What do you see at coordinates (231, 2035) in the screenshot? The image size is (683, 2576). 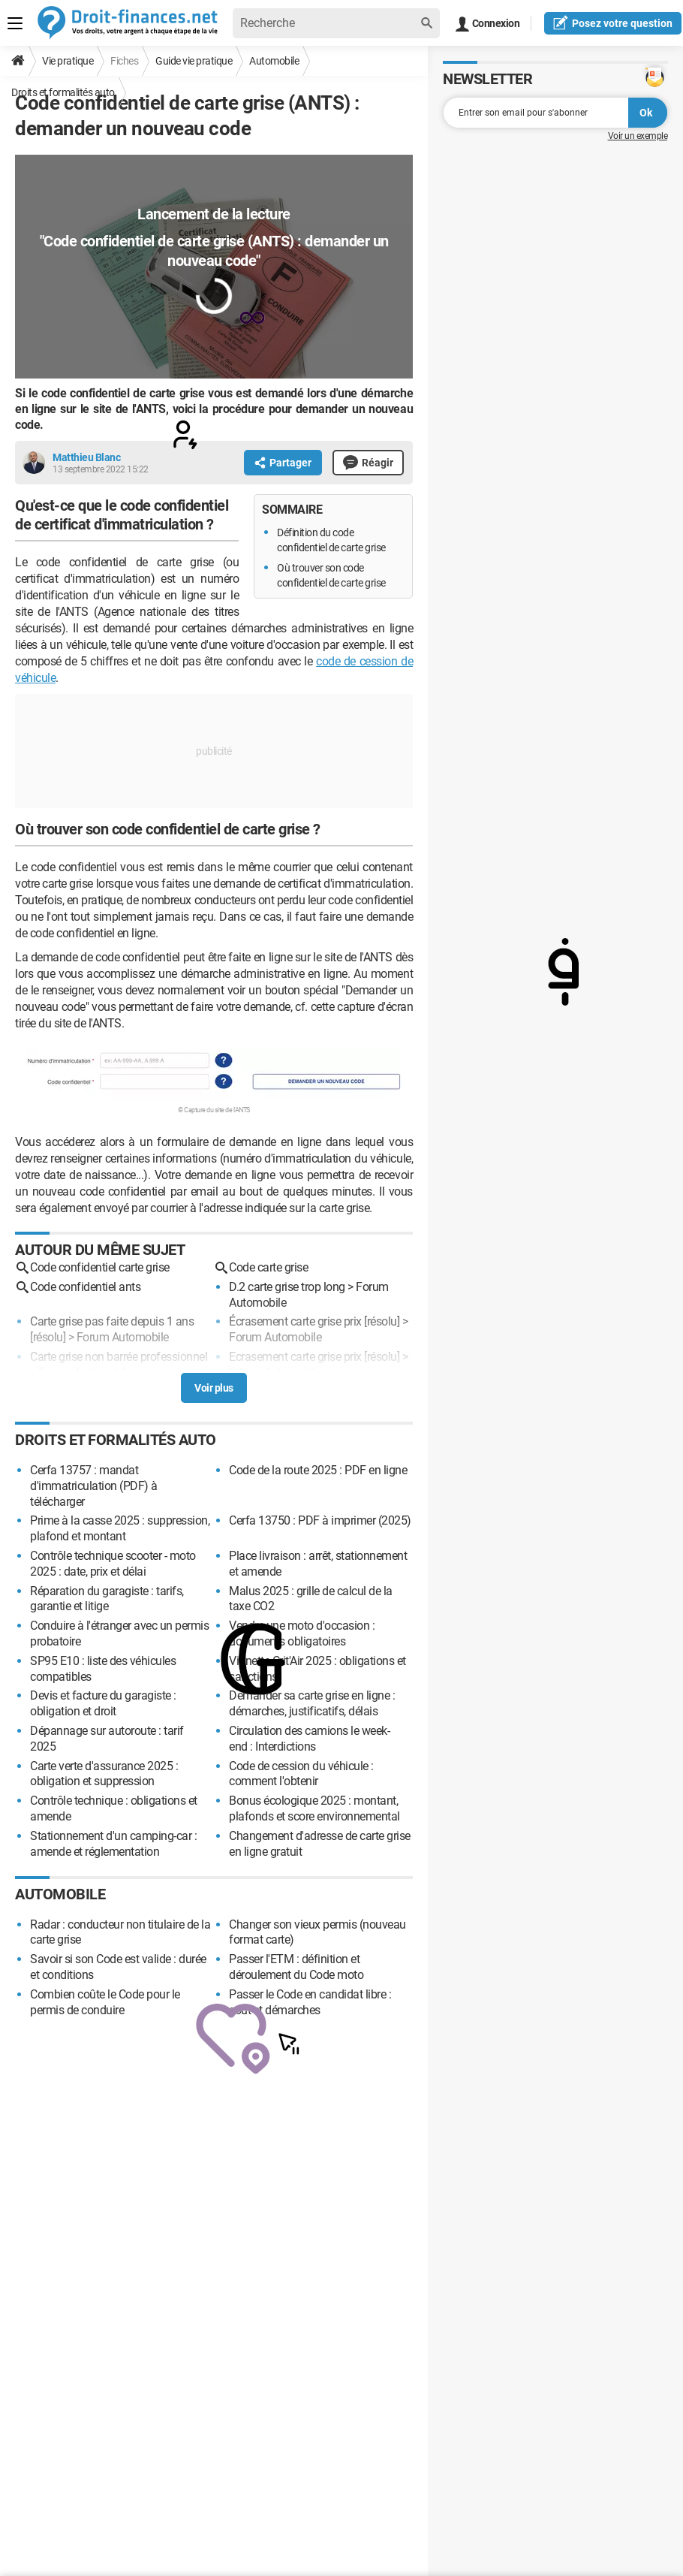 I see `save this location to favorites` at bounding box center [231, 2035].